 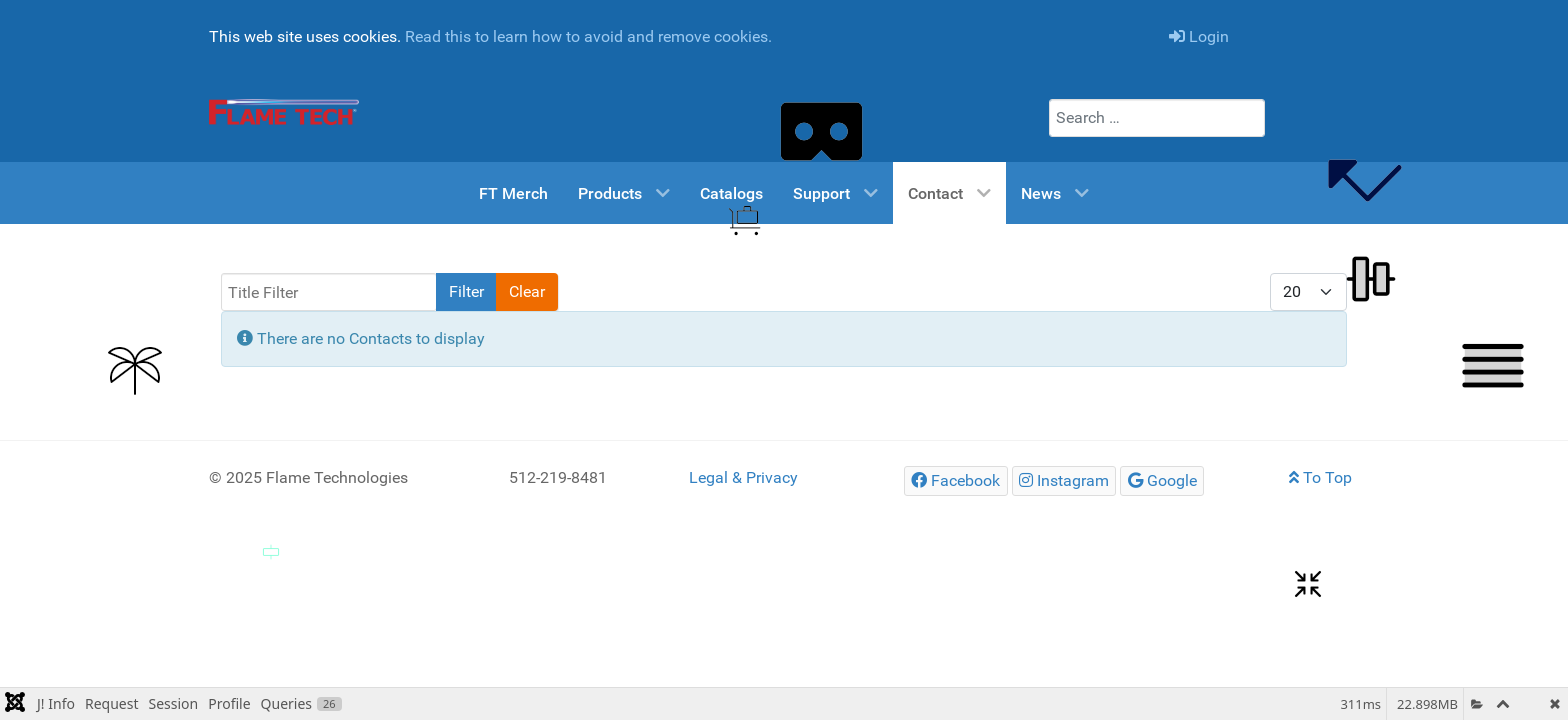 What do you see at coordinates (1493, 367) in the screenshot?
I see `justify text alignment` at bounding box center [1493, 367].